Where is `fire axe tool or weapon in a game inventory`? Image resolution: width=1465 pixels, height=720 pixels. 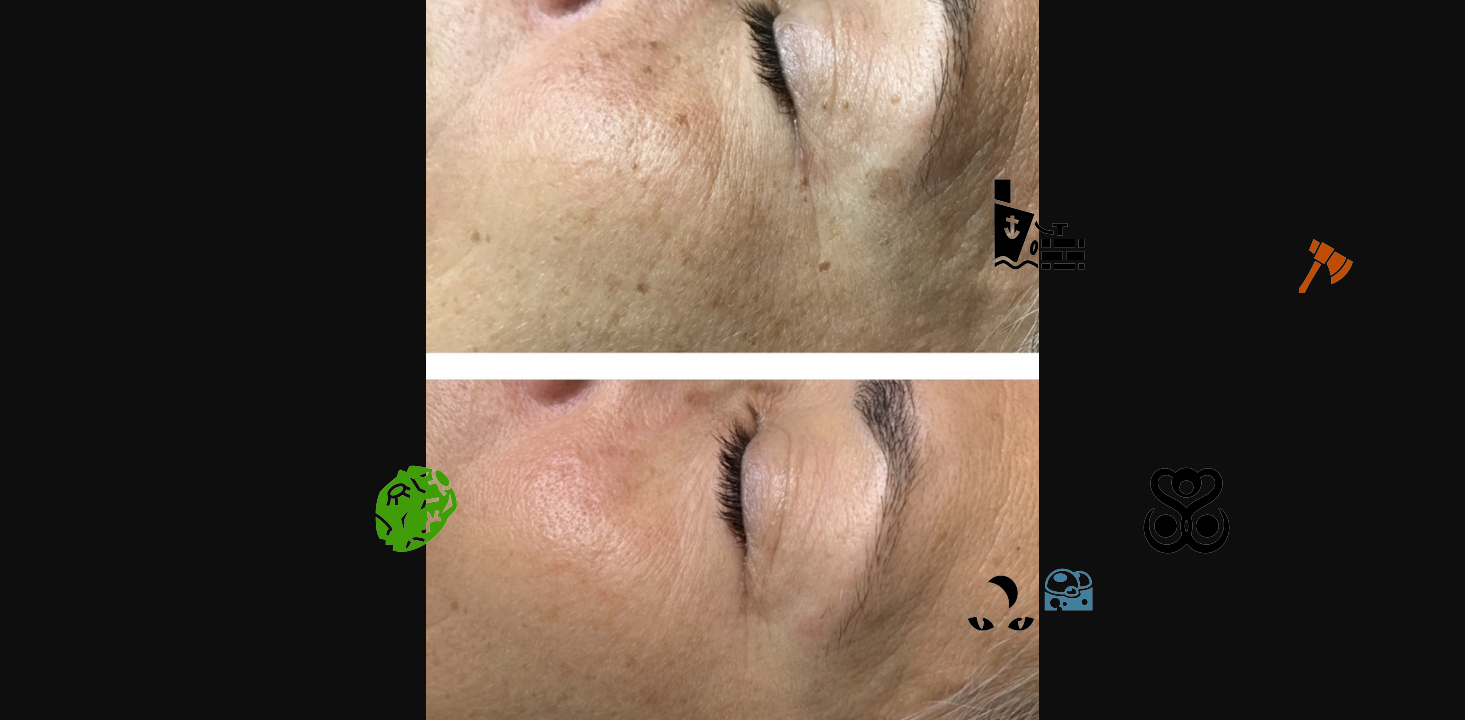
fire axe tool or weapon in a game inventory is located at coordinates (1326, 266).